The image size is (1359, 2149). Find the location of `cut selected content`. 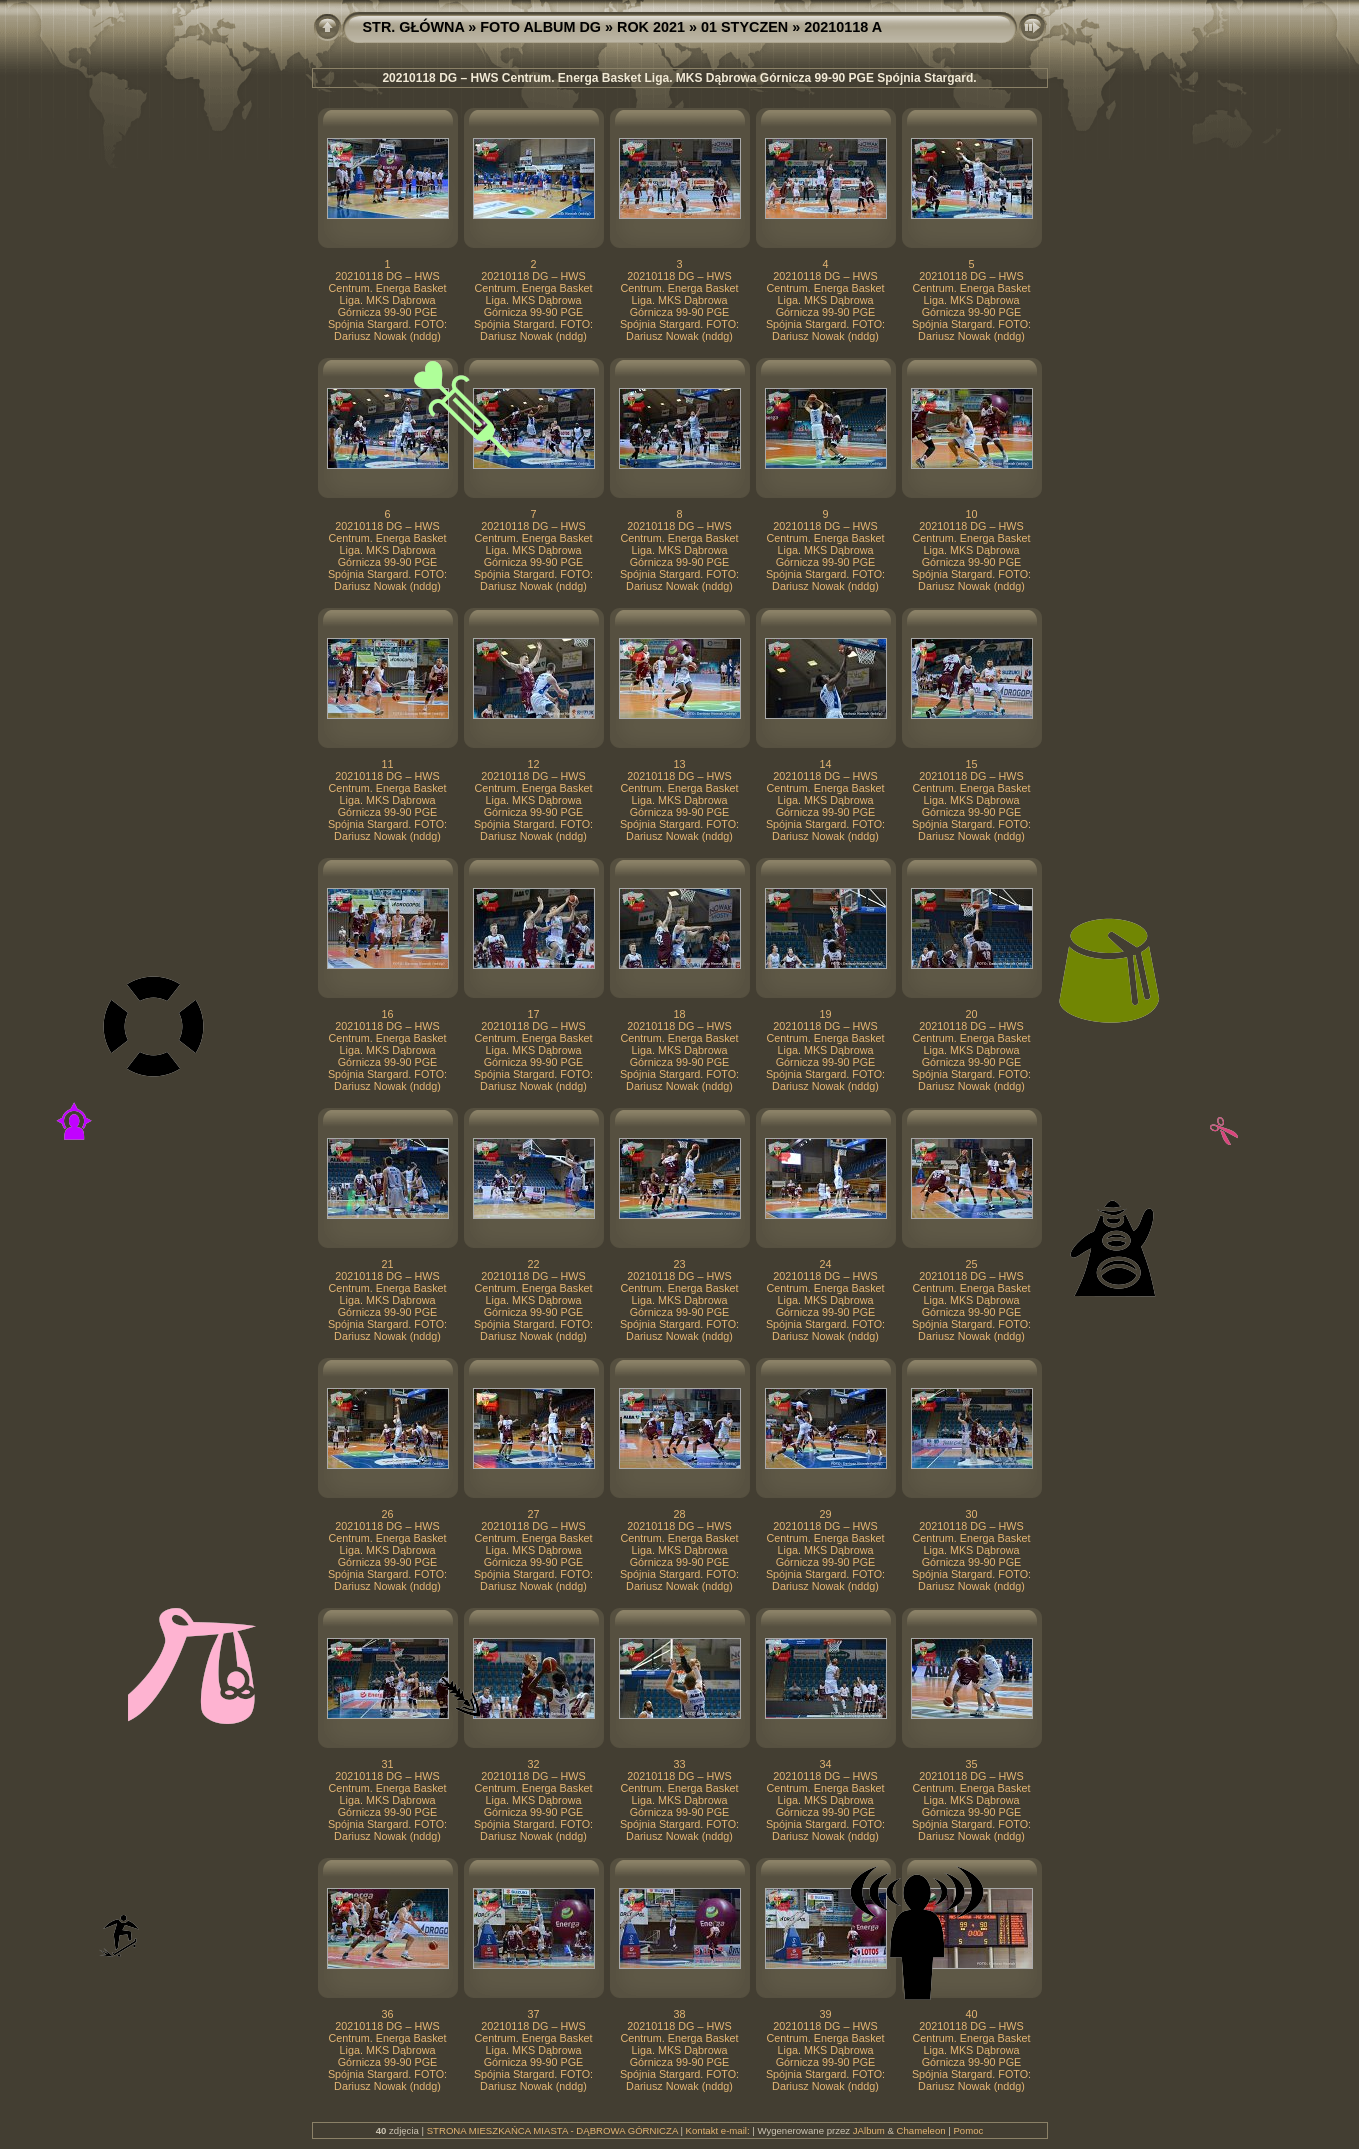

cut selected content is located at coordinates (1224, 1131).